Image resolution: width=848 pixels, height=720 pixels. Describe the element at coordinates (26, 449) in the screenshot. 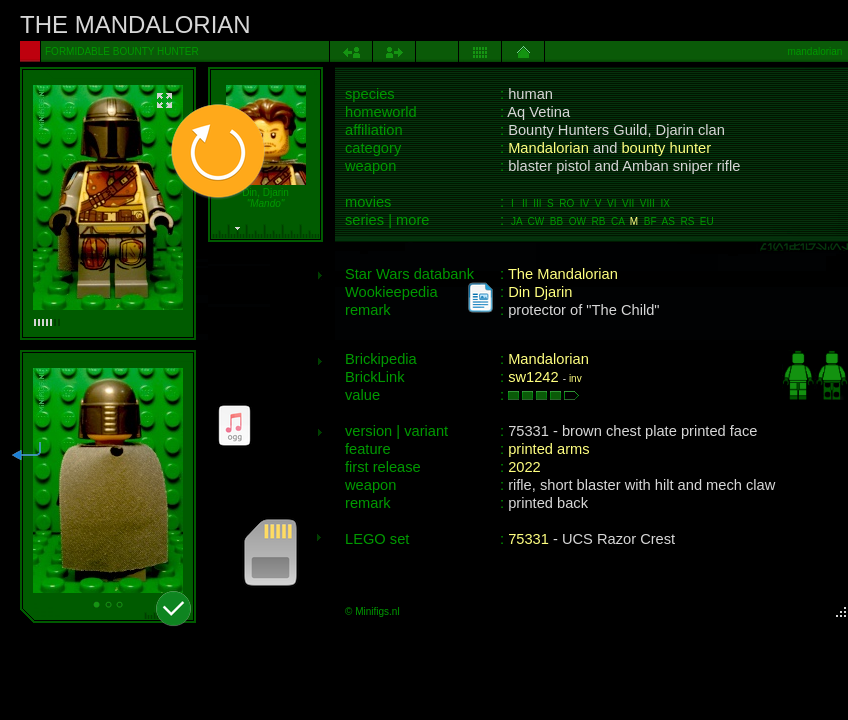

I see `reply to an email message` at that location.